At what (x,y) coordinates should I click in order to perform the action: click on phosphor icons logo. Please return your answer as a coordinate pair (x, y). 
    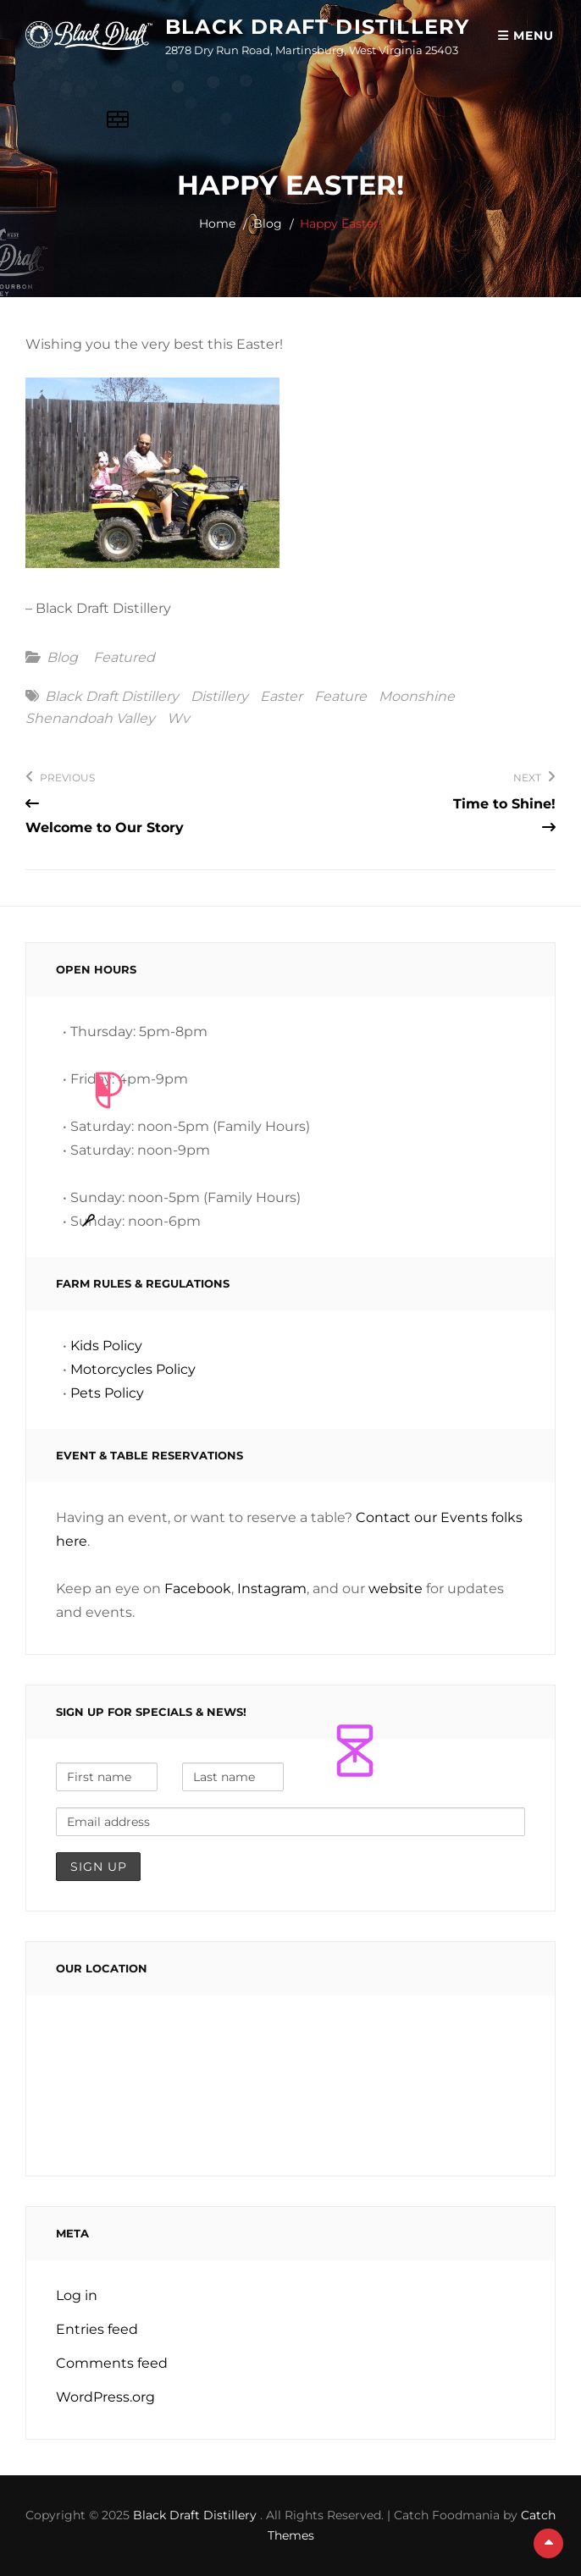
    Looking at the image, I should click on (106, 1088).